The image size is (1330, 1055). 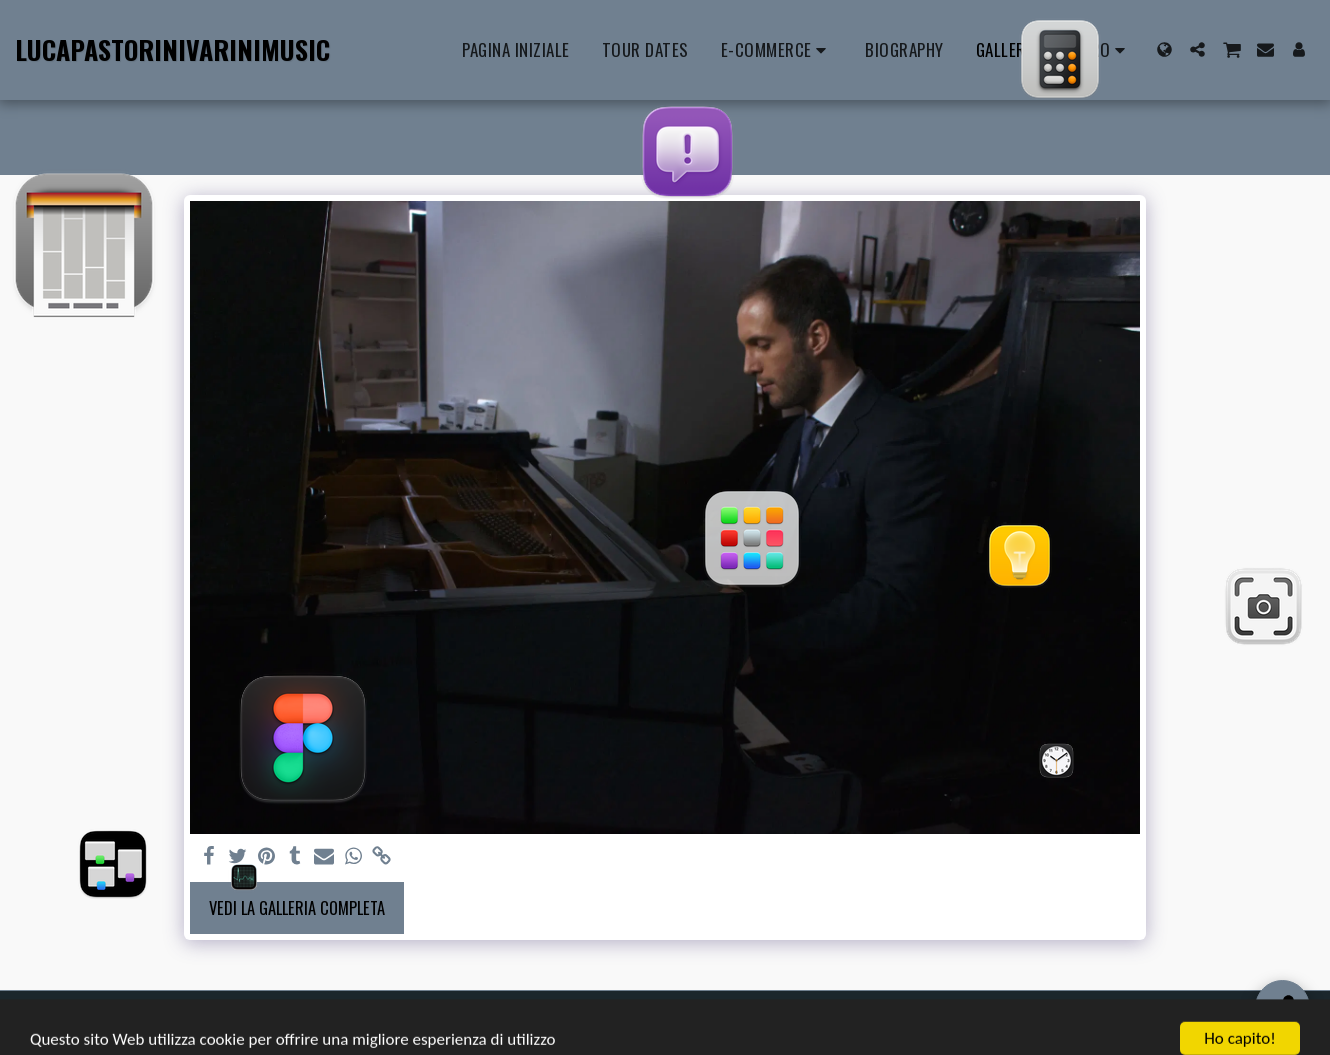 I want to click on open Launchpad to view all applications, so click(x=752, y=538).